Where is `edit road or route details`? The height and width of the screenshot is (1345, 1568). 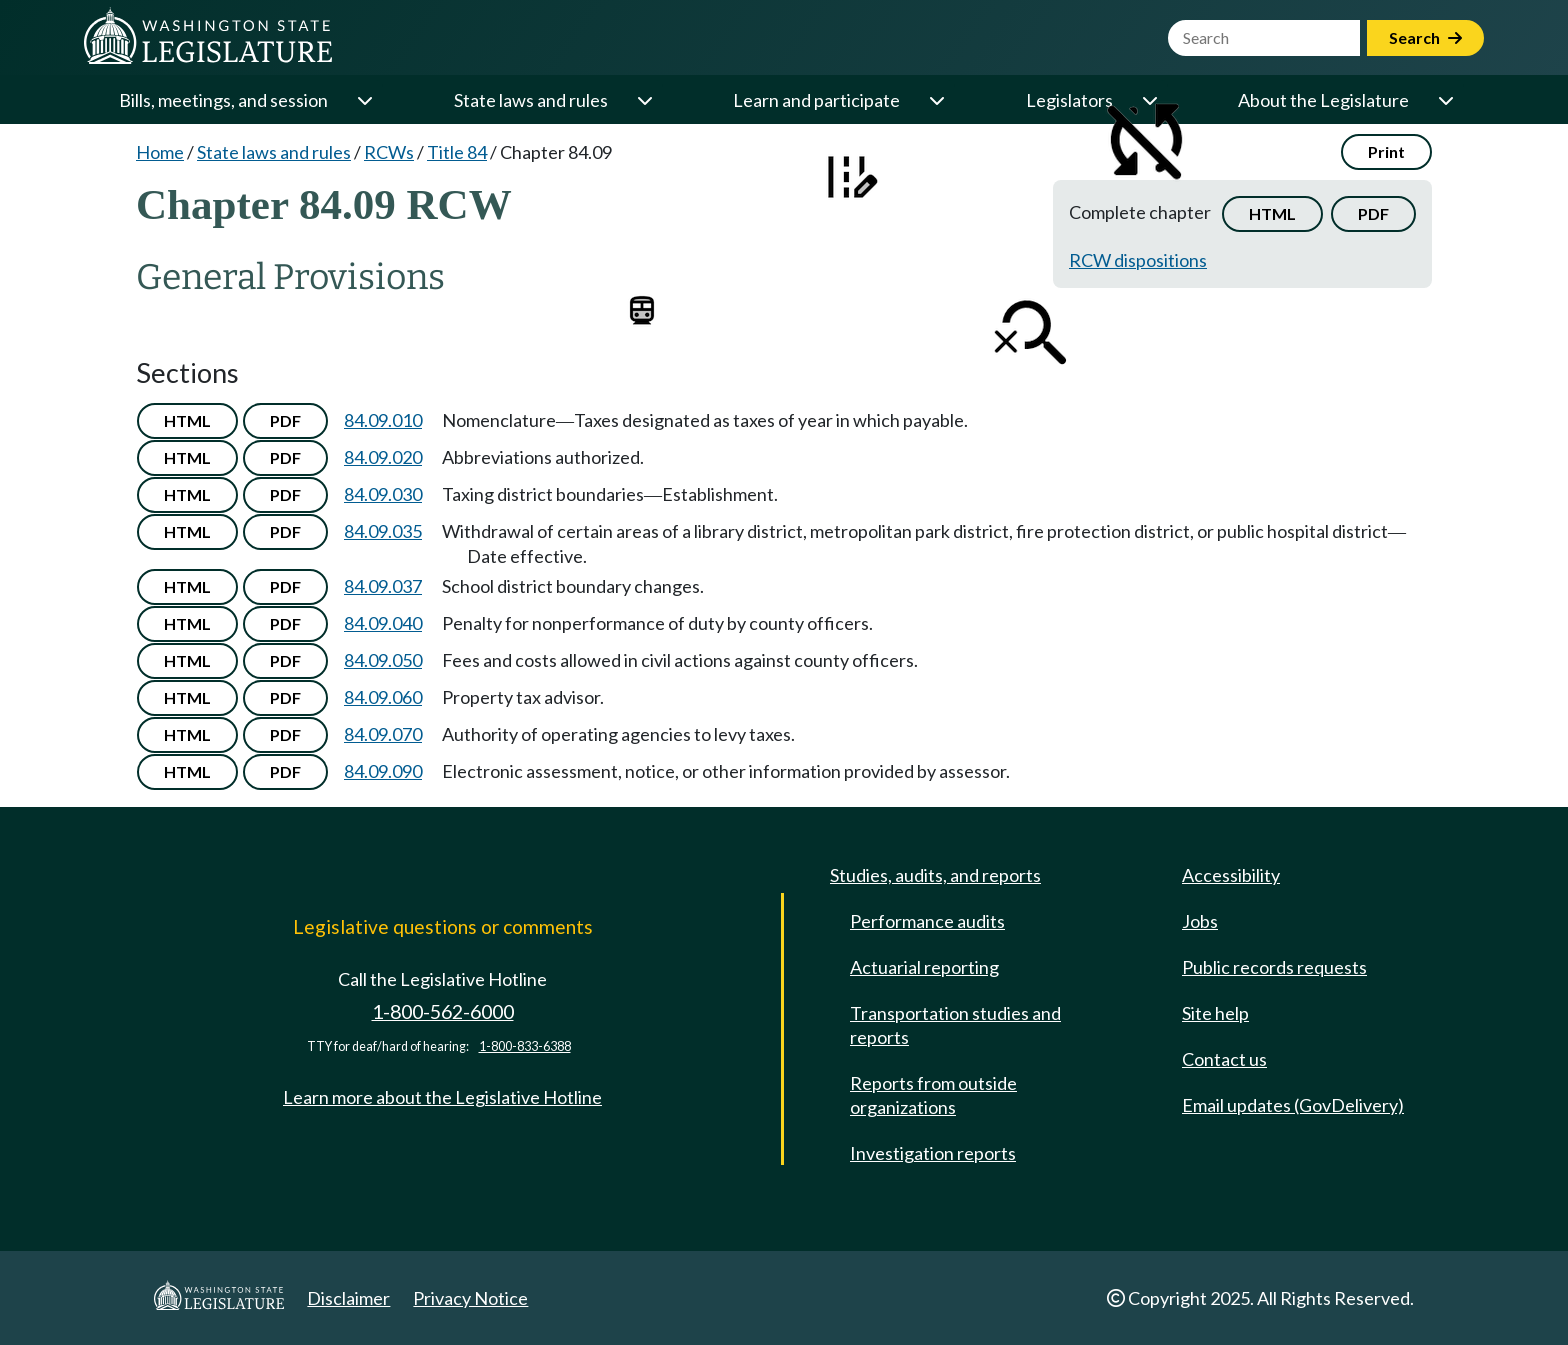 edit road or route details is located at coordinates (849, 177).